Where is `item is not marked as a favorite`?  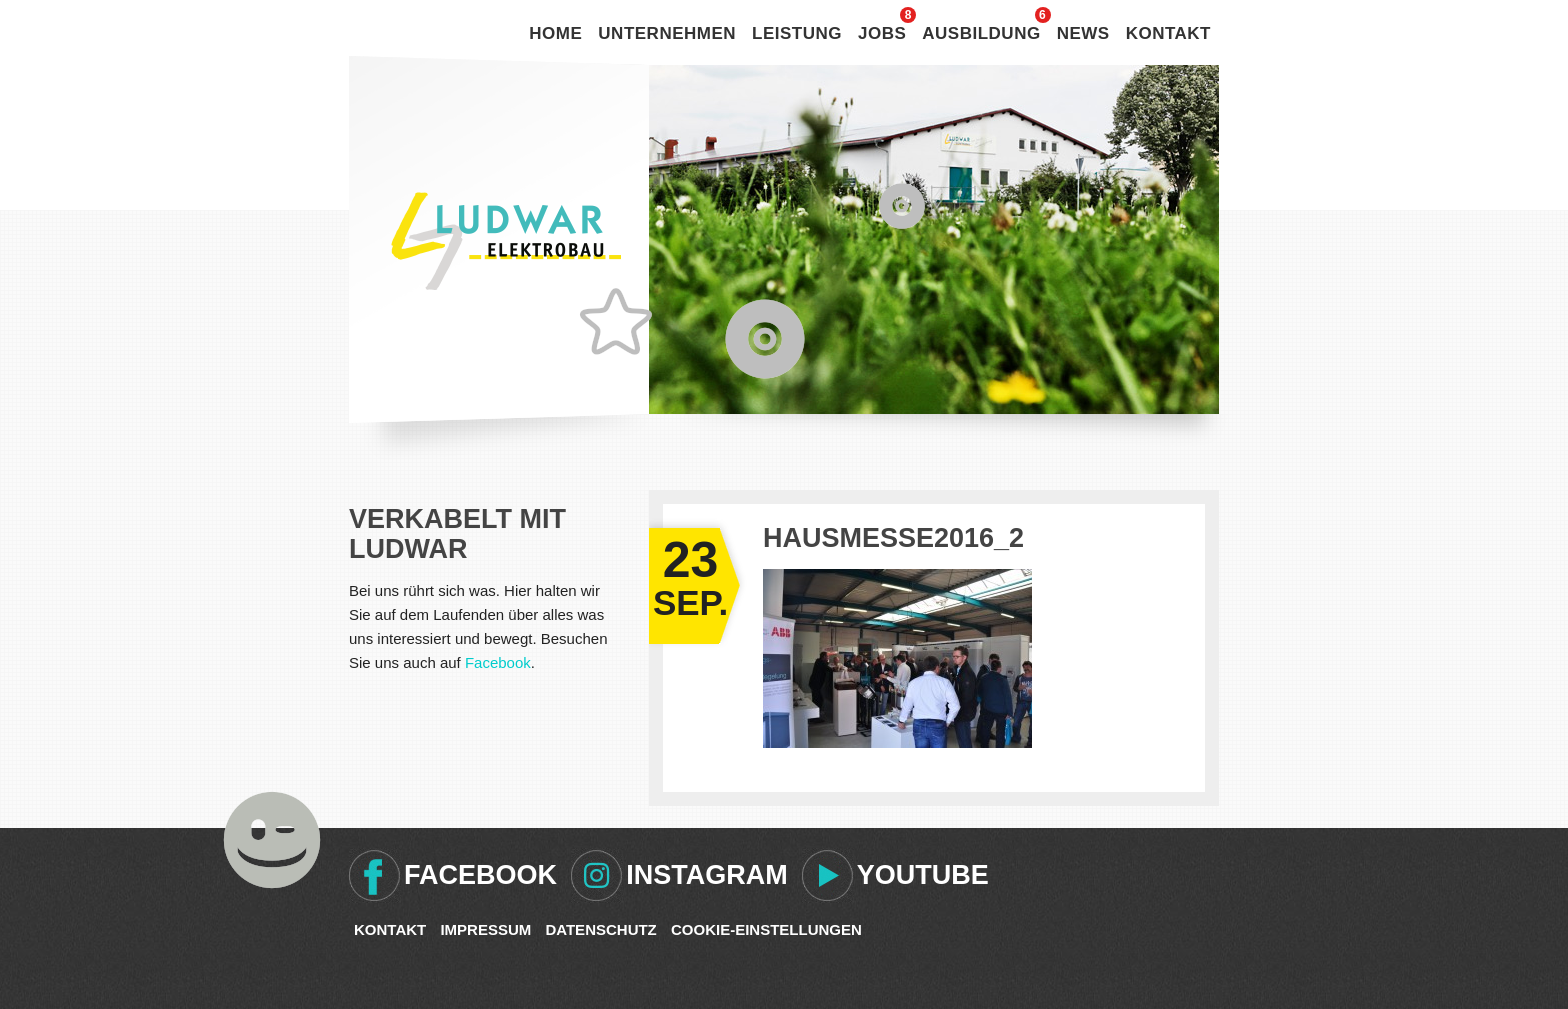 item is not marked as a favorite is located at coordinates (616, 324).